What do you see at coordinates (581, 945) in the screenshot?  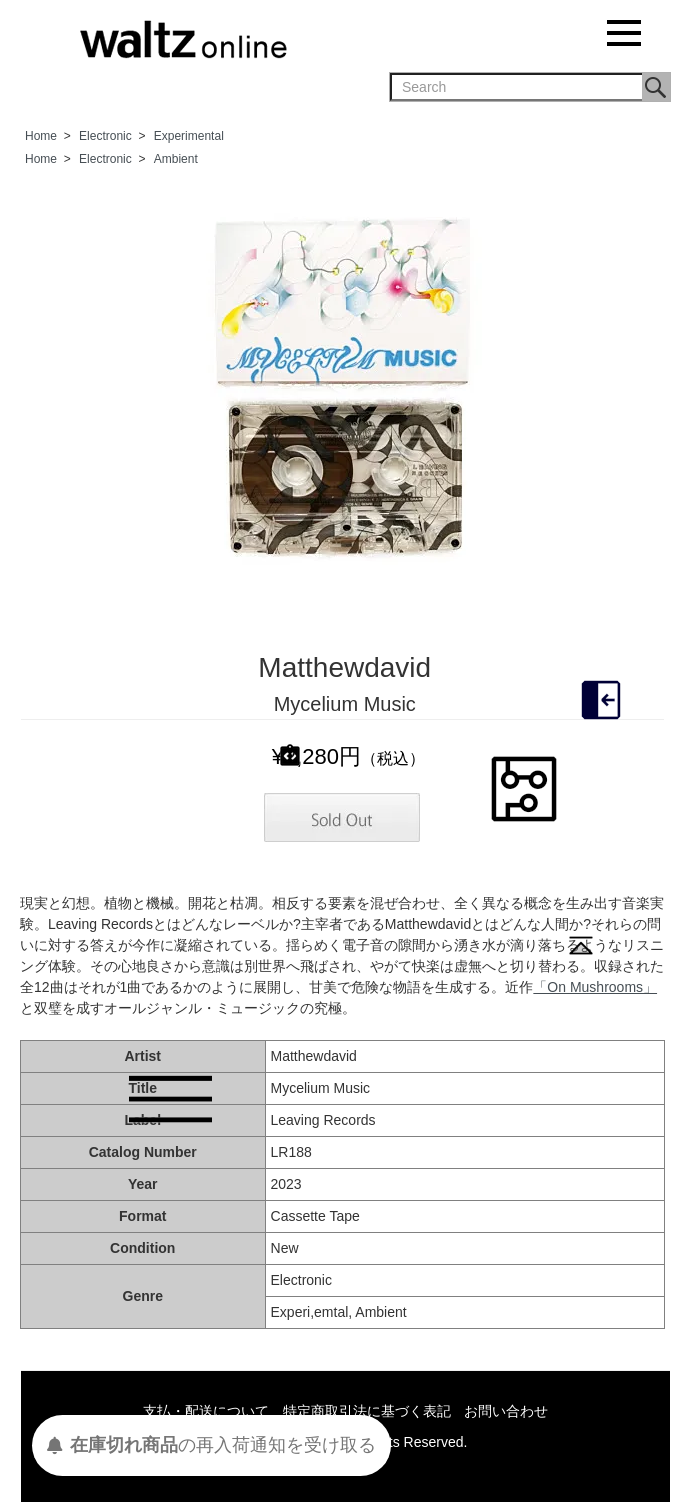 I see `collapse content or panel upward` at bounding box center [581, 945].